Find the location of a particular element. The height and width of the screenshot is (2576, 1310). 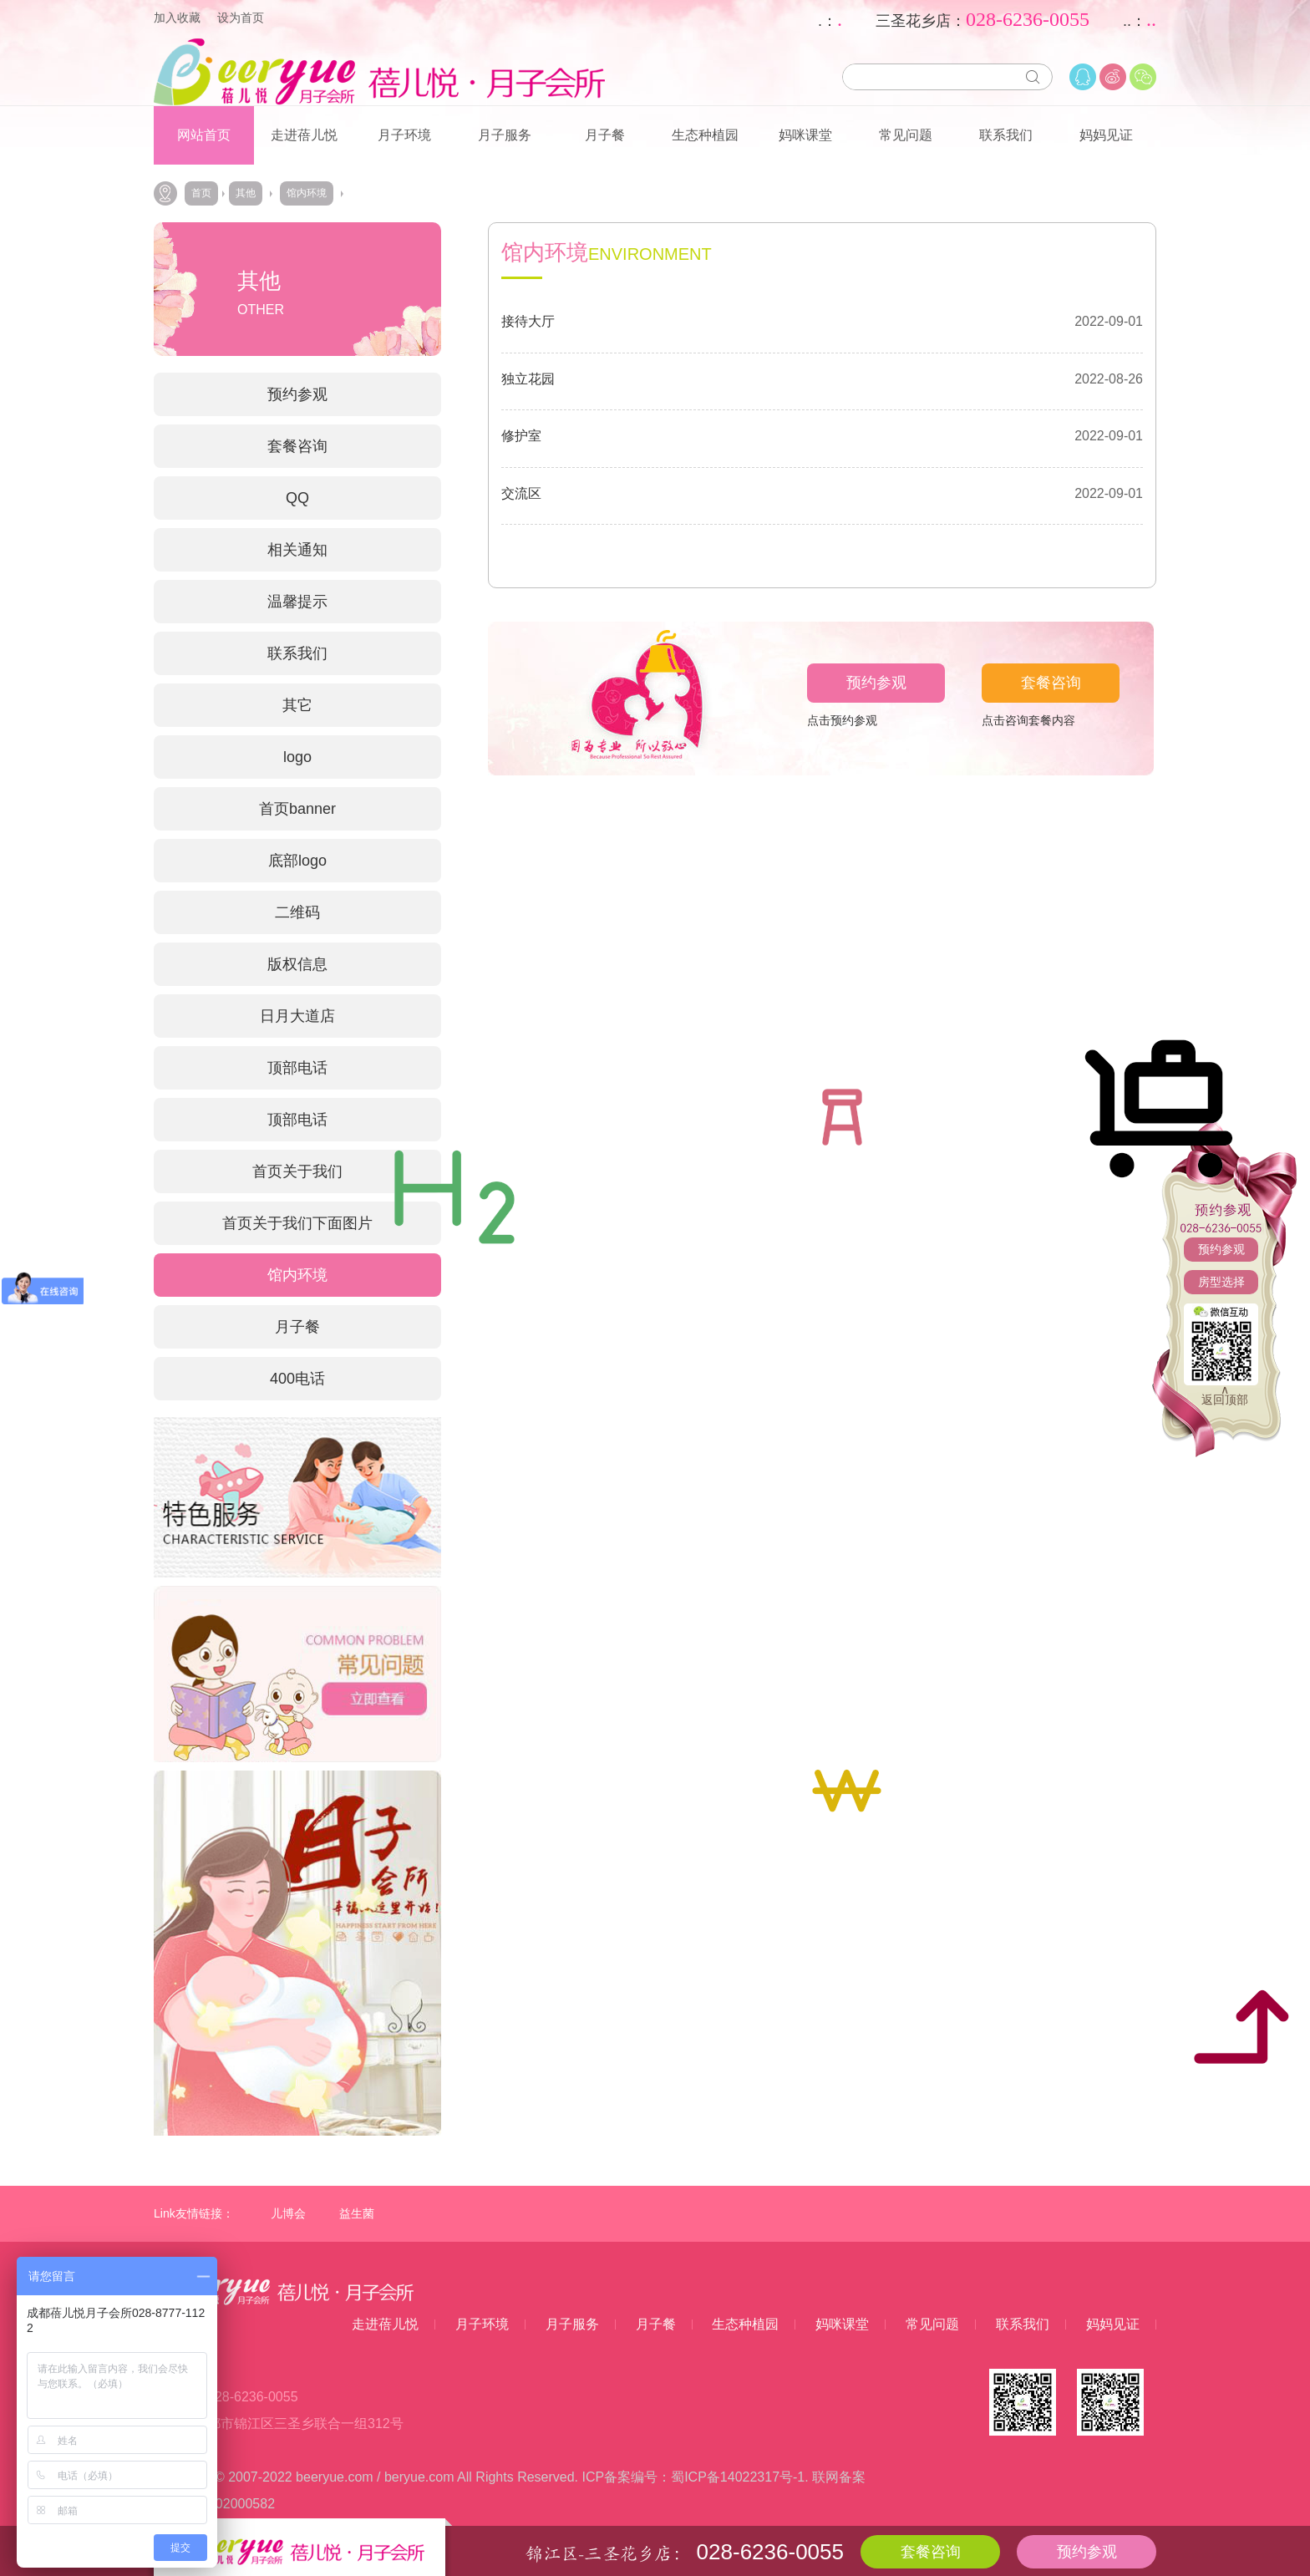

access luggage or baggage services is located at coordinates (1156, 1106).